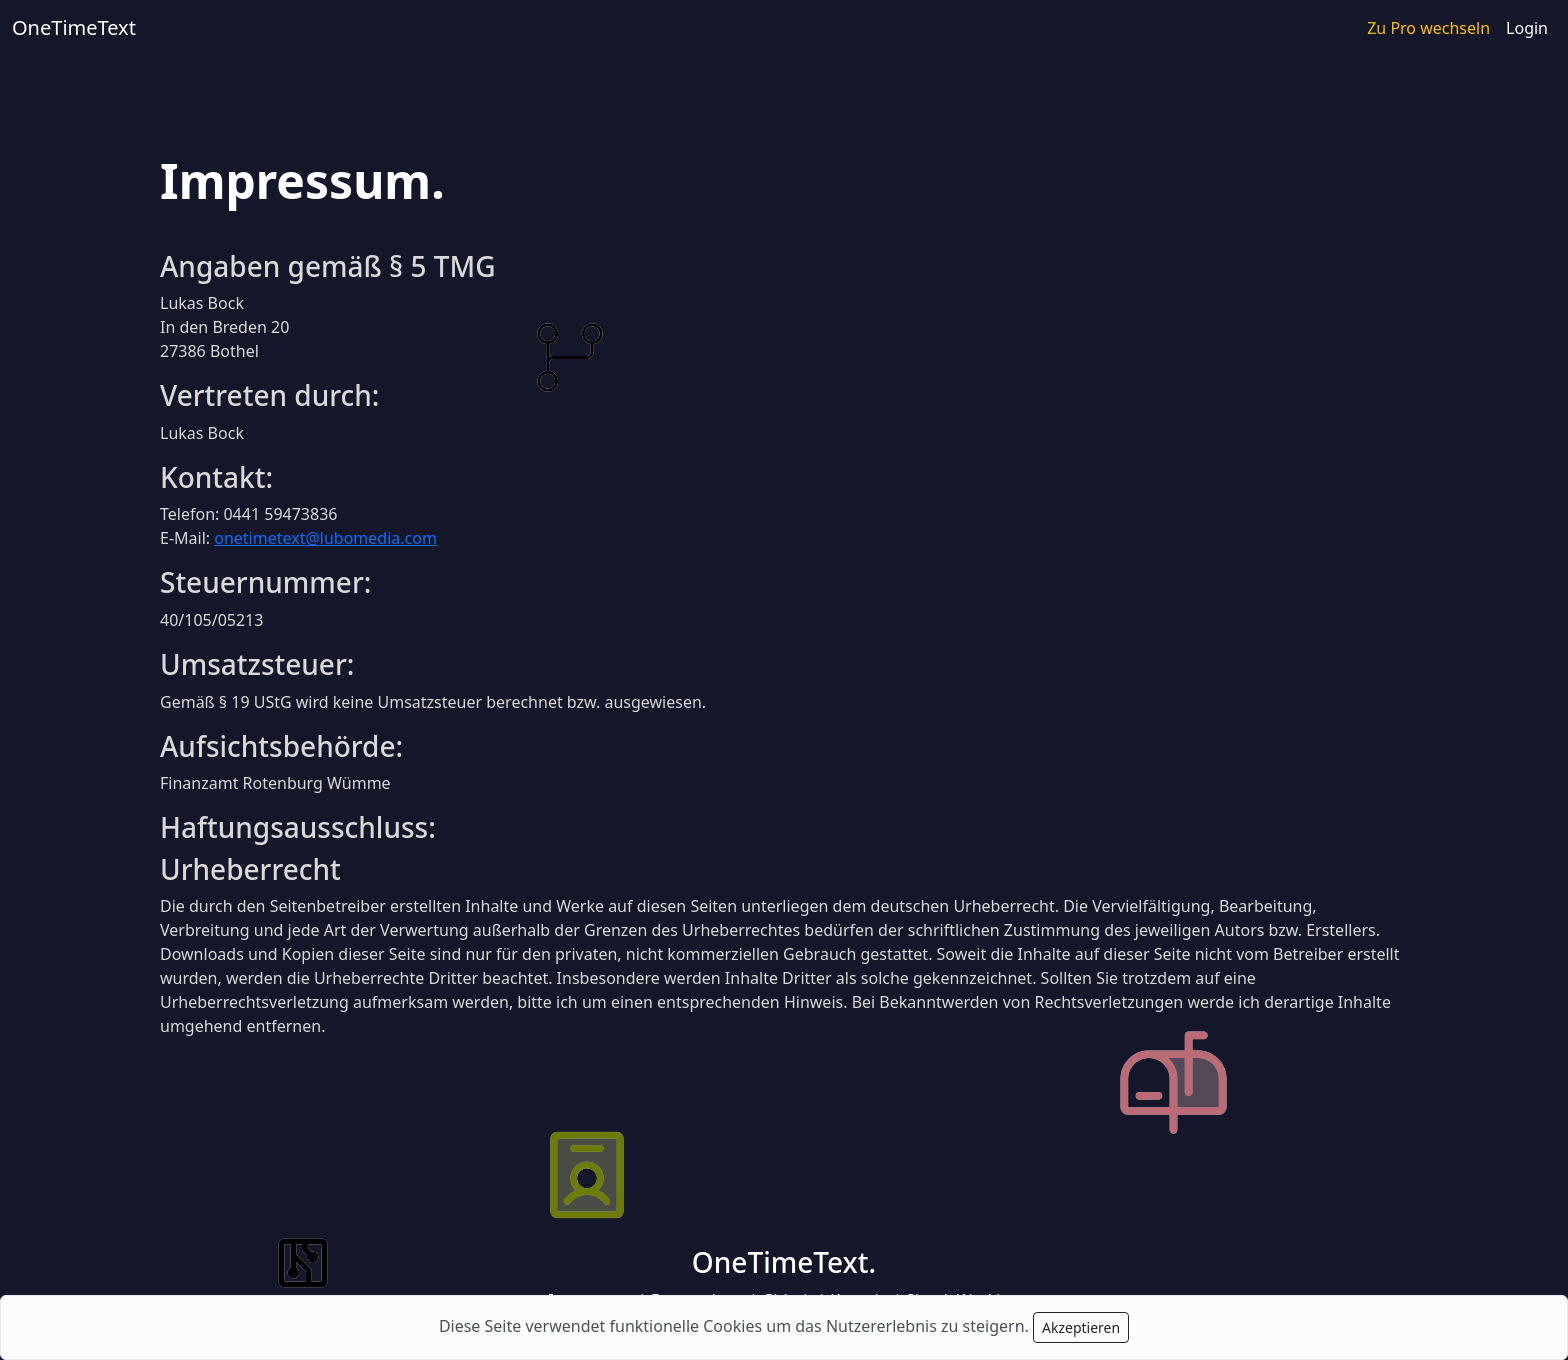 The image size is (1568, 1360). Describe the element at coordinates (303, 1263) in the screenshot. I see `access circuit or hardware settings` at that location.